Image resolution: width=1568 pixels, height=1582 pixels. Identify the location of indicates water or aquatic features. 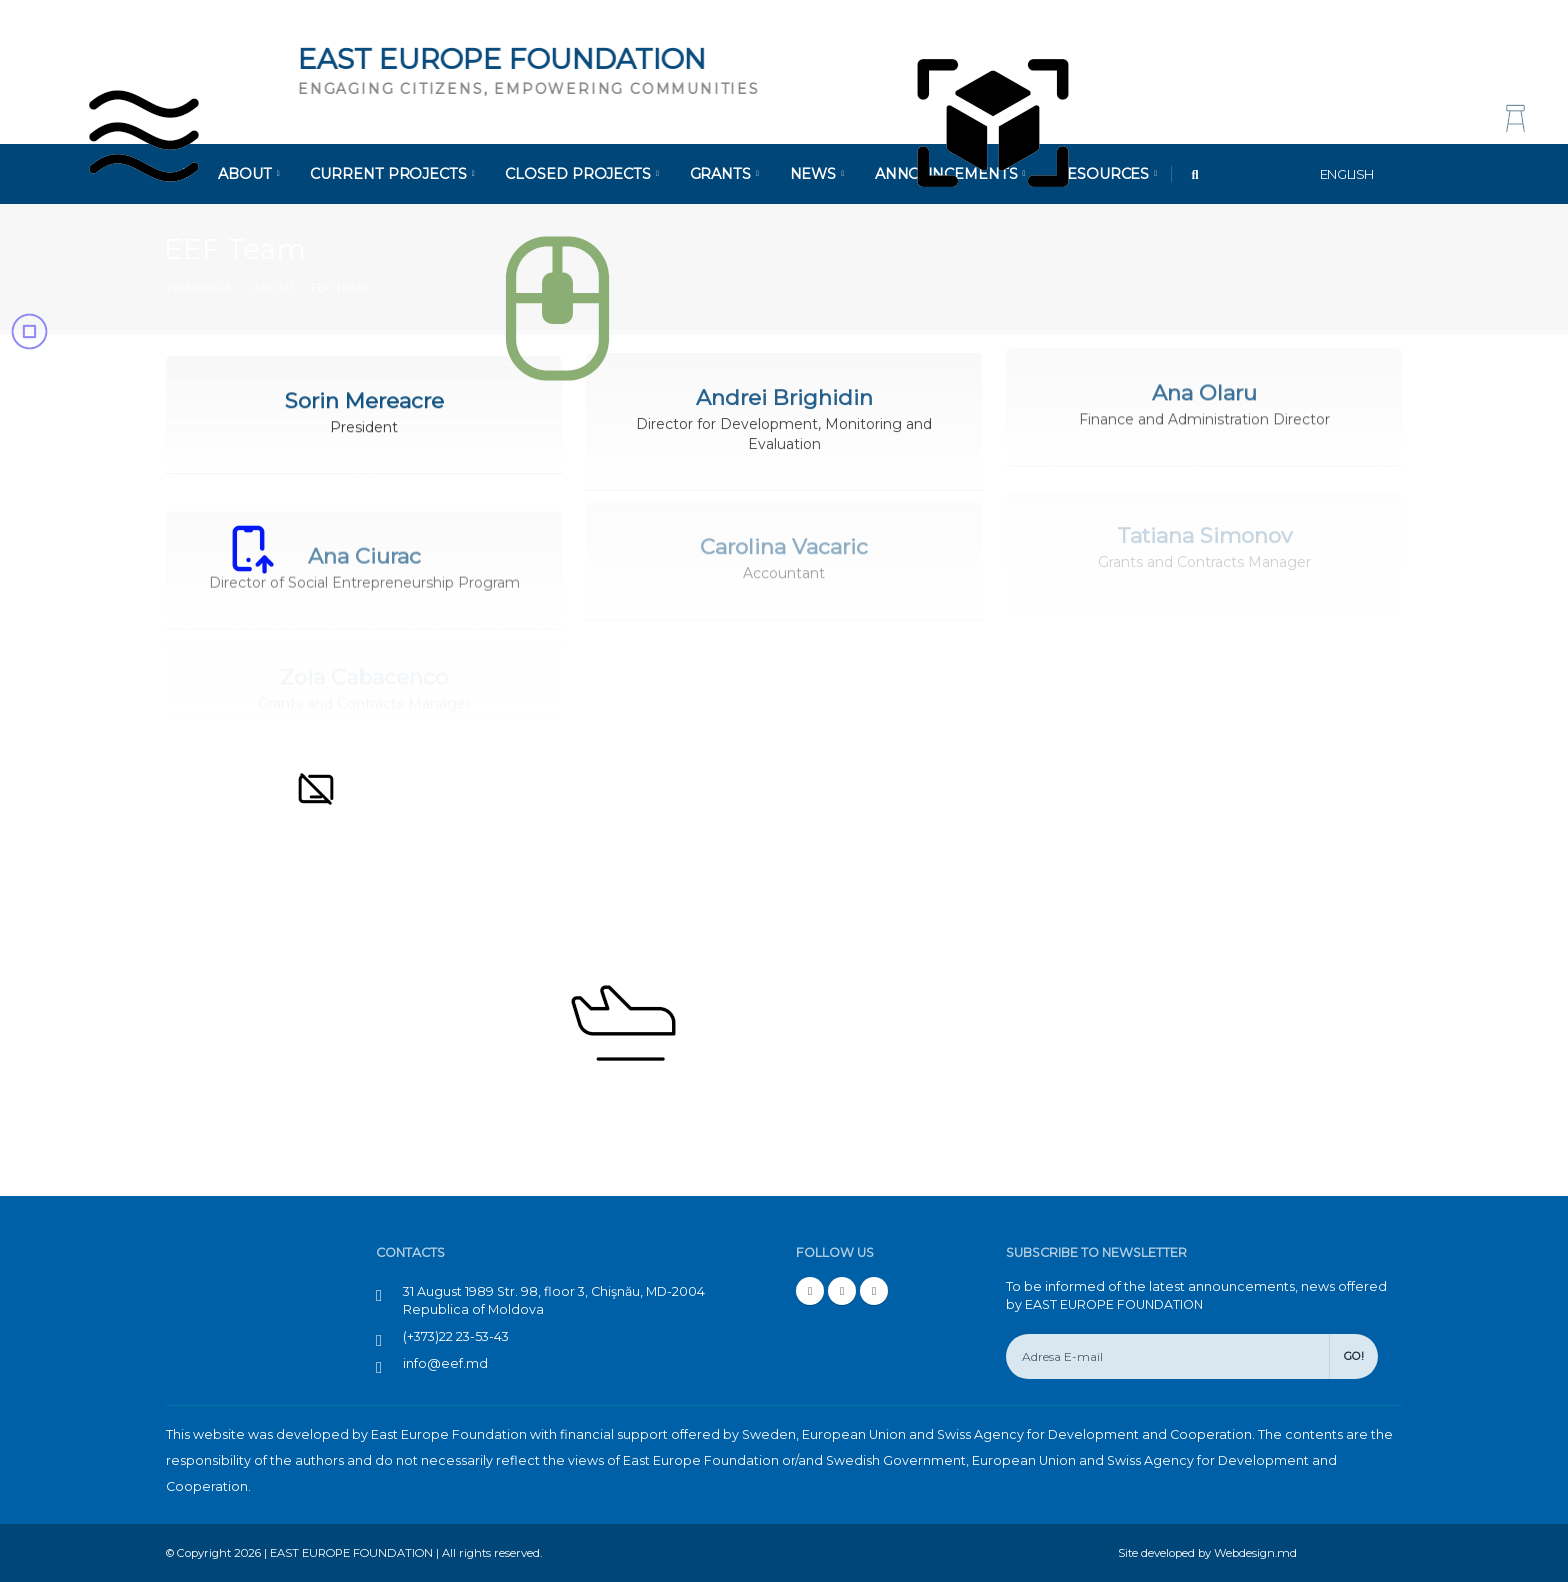
(144, 136).